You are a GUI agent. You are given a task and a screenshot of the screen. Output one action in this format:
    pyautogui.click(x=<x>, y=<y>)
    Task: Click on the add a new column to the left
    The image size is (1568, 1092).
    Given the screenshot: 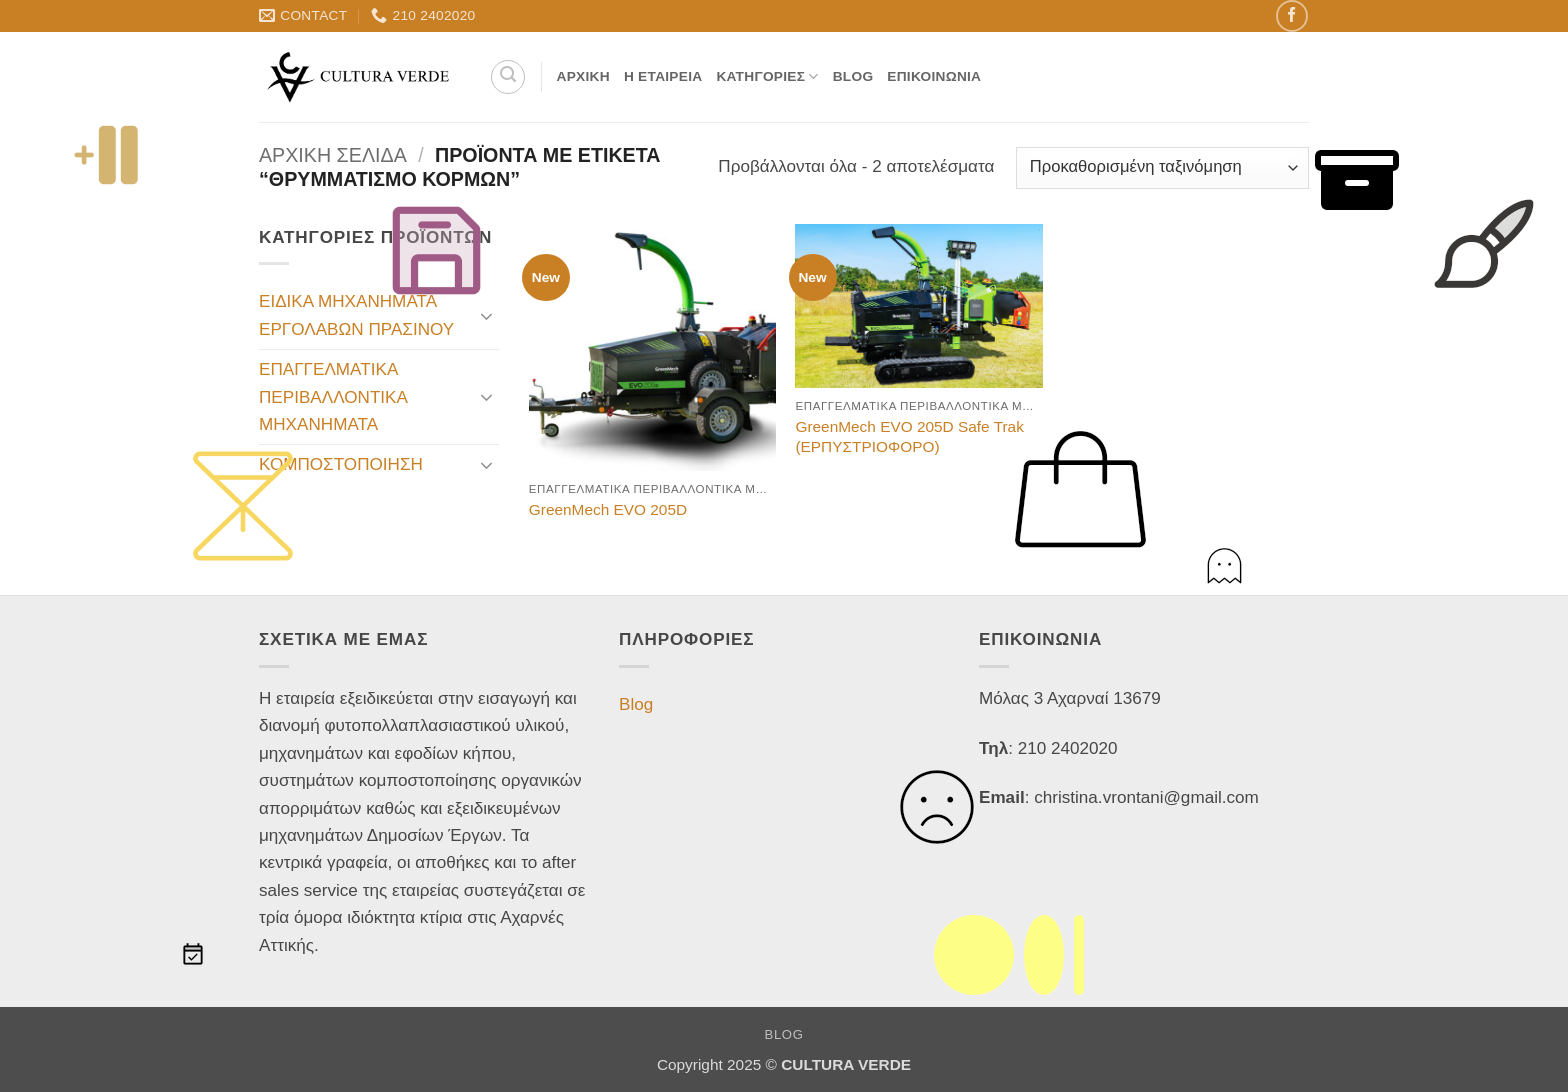 What is the action you would take?
    pyautogui.click(x=111, y=155)
    